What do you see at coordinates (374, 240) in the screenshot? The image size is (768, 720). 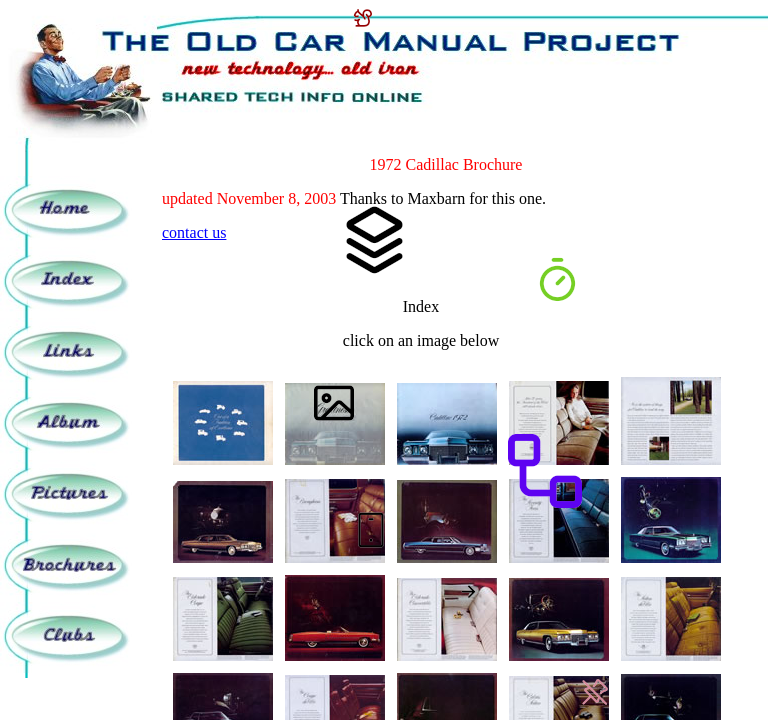 I see `view stacked layers or items` at bounding box center [374, 240].